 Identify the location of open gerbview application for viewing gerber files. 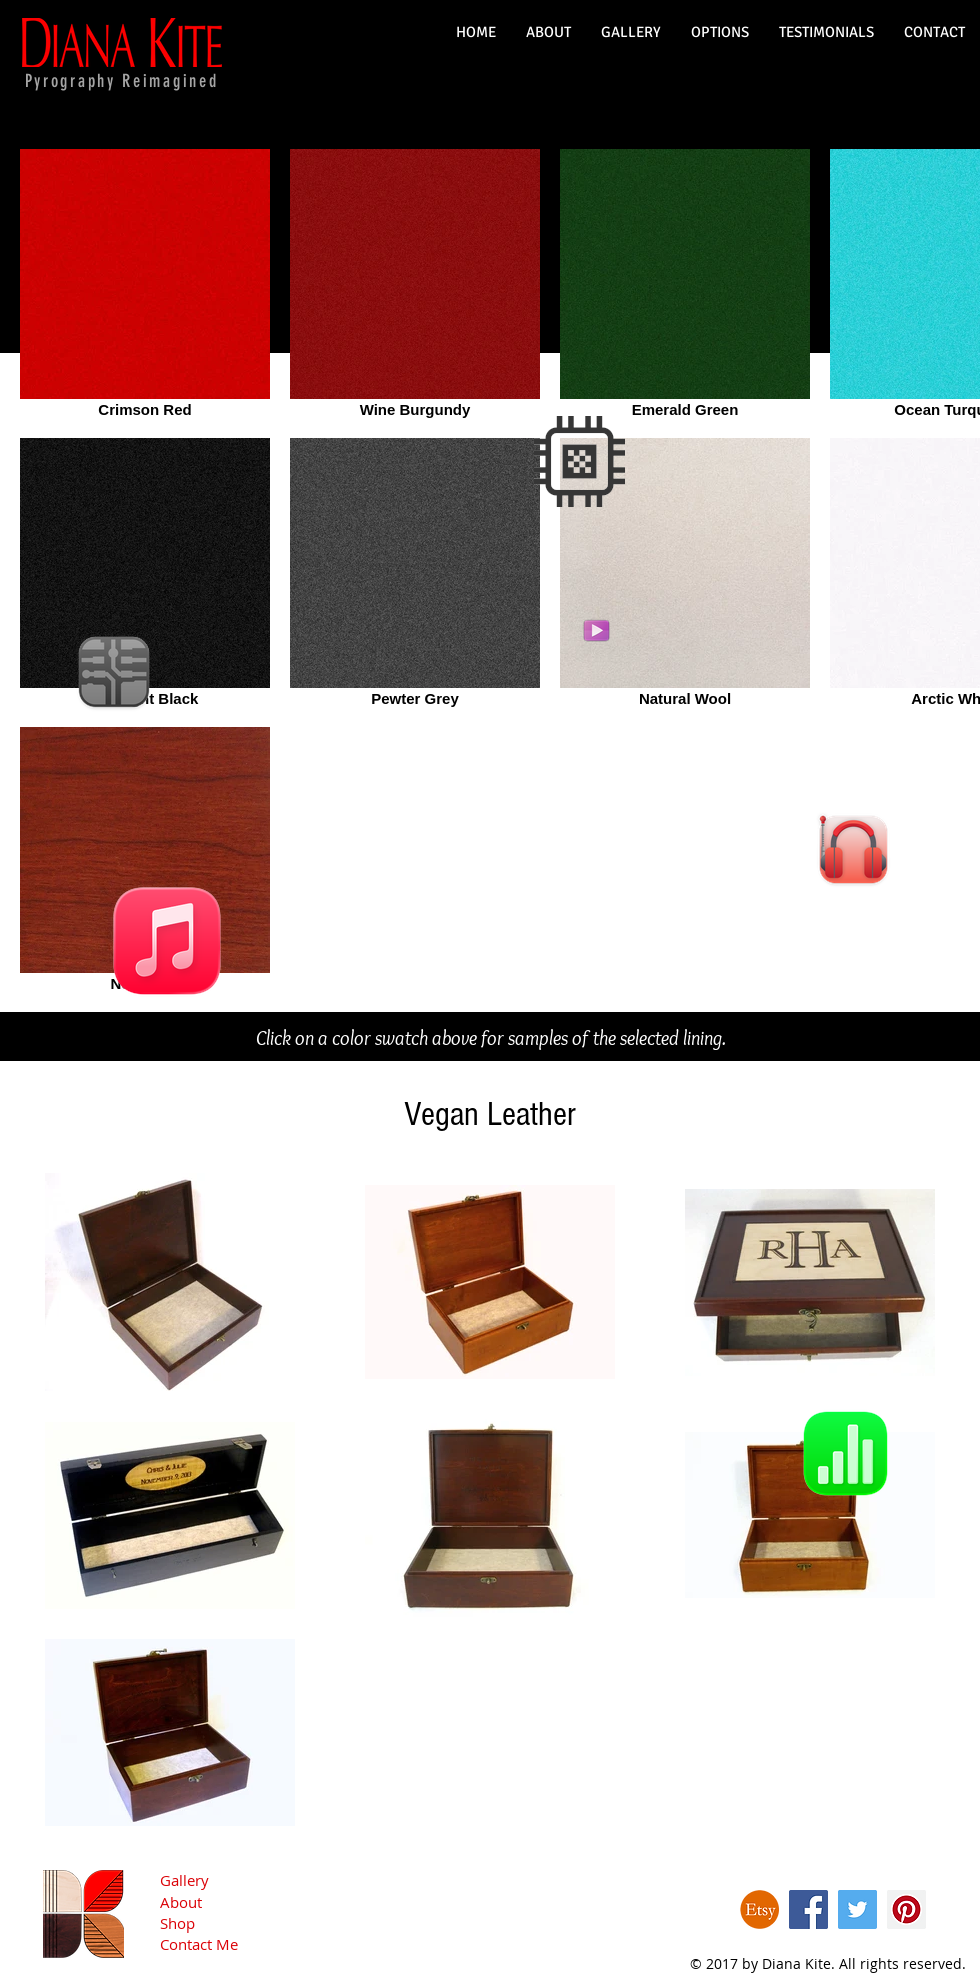
(114, 672).